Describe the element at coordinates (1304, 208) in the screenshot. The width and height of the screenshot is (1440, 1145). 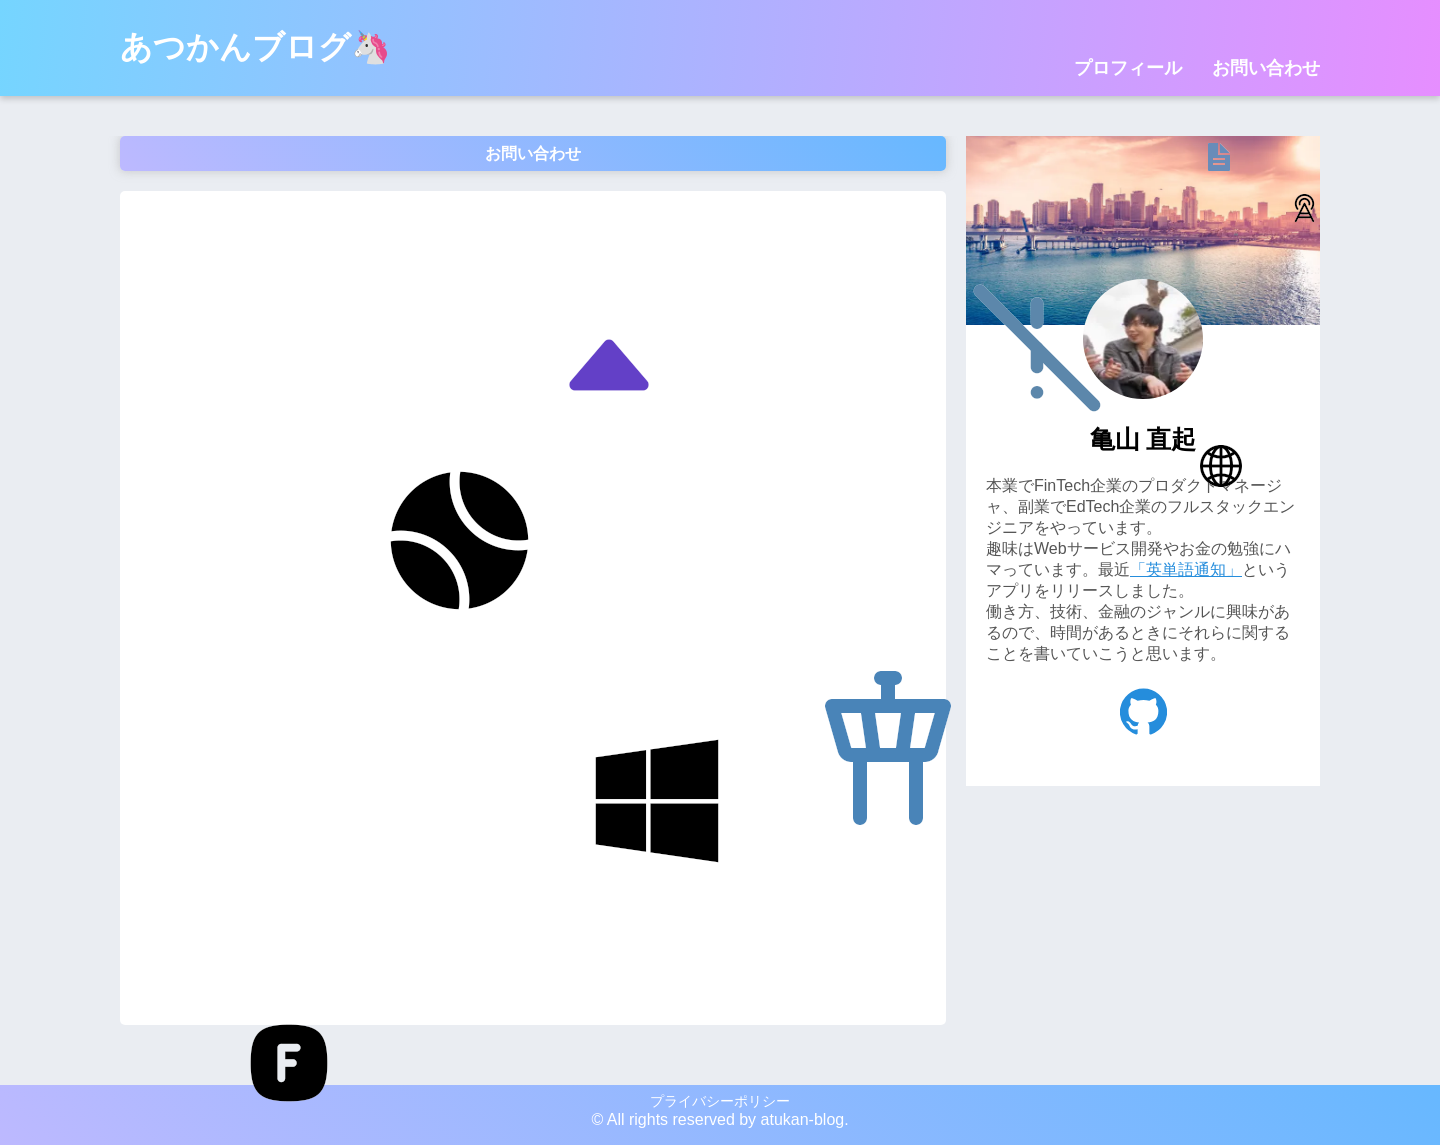
I see `indicates cellular network signal or connectivity` at that location.